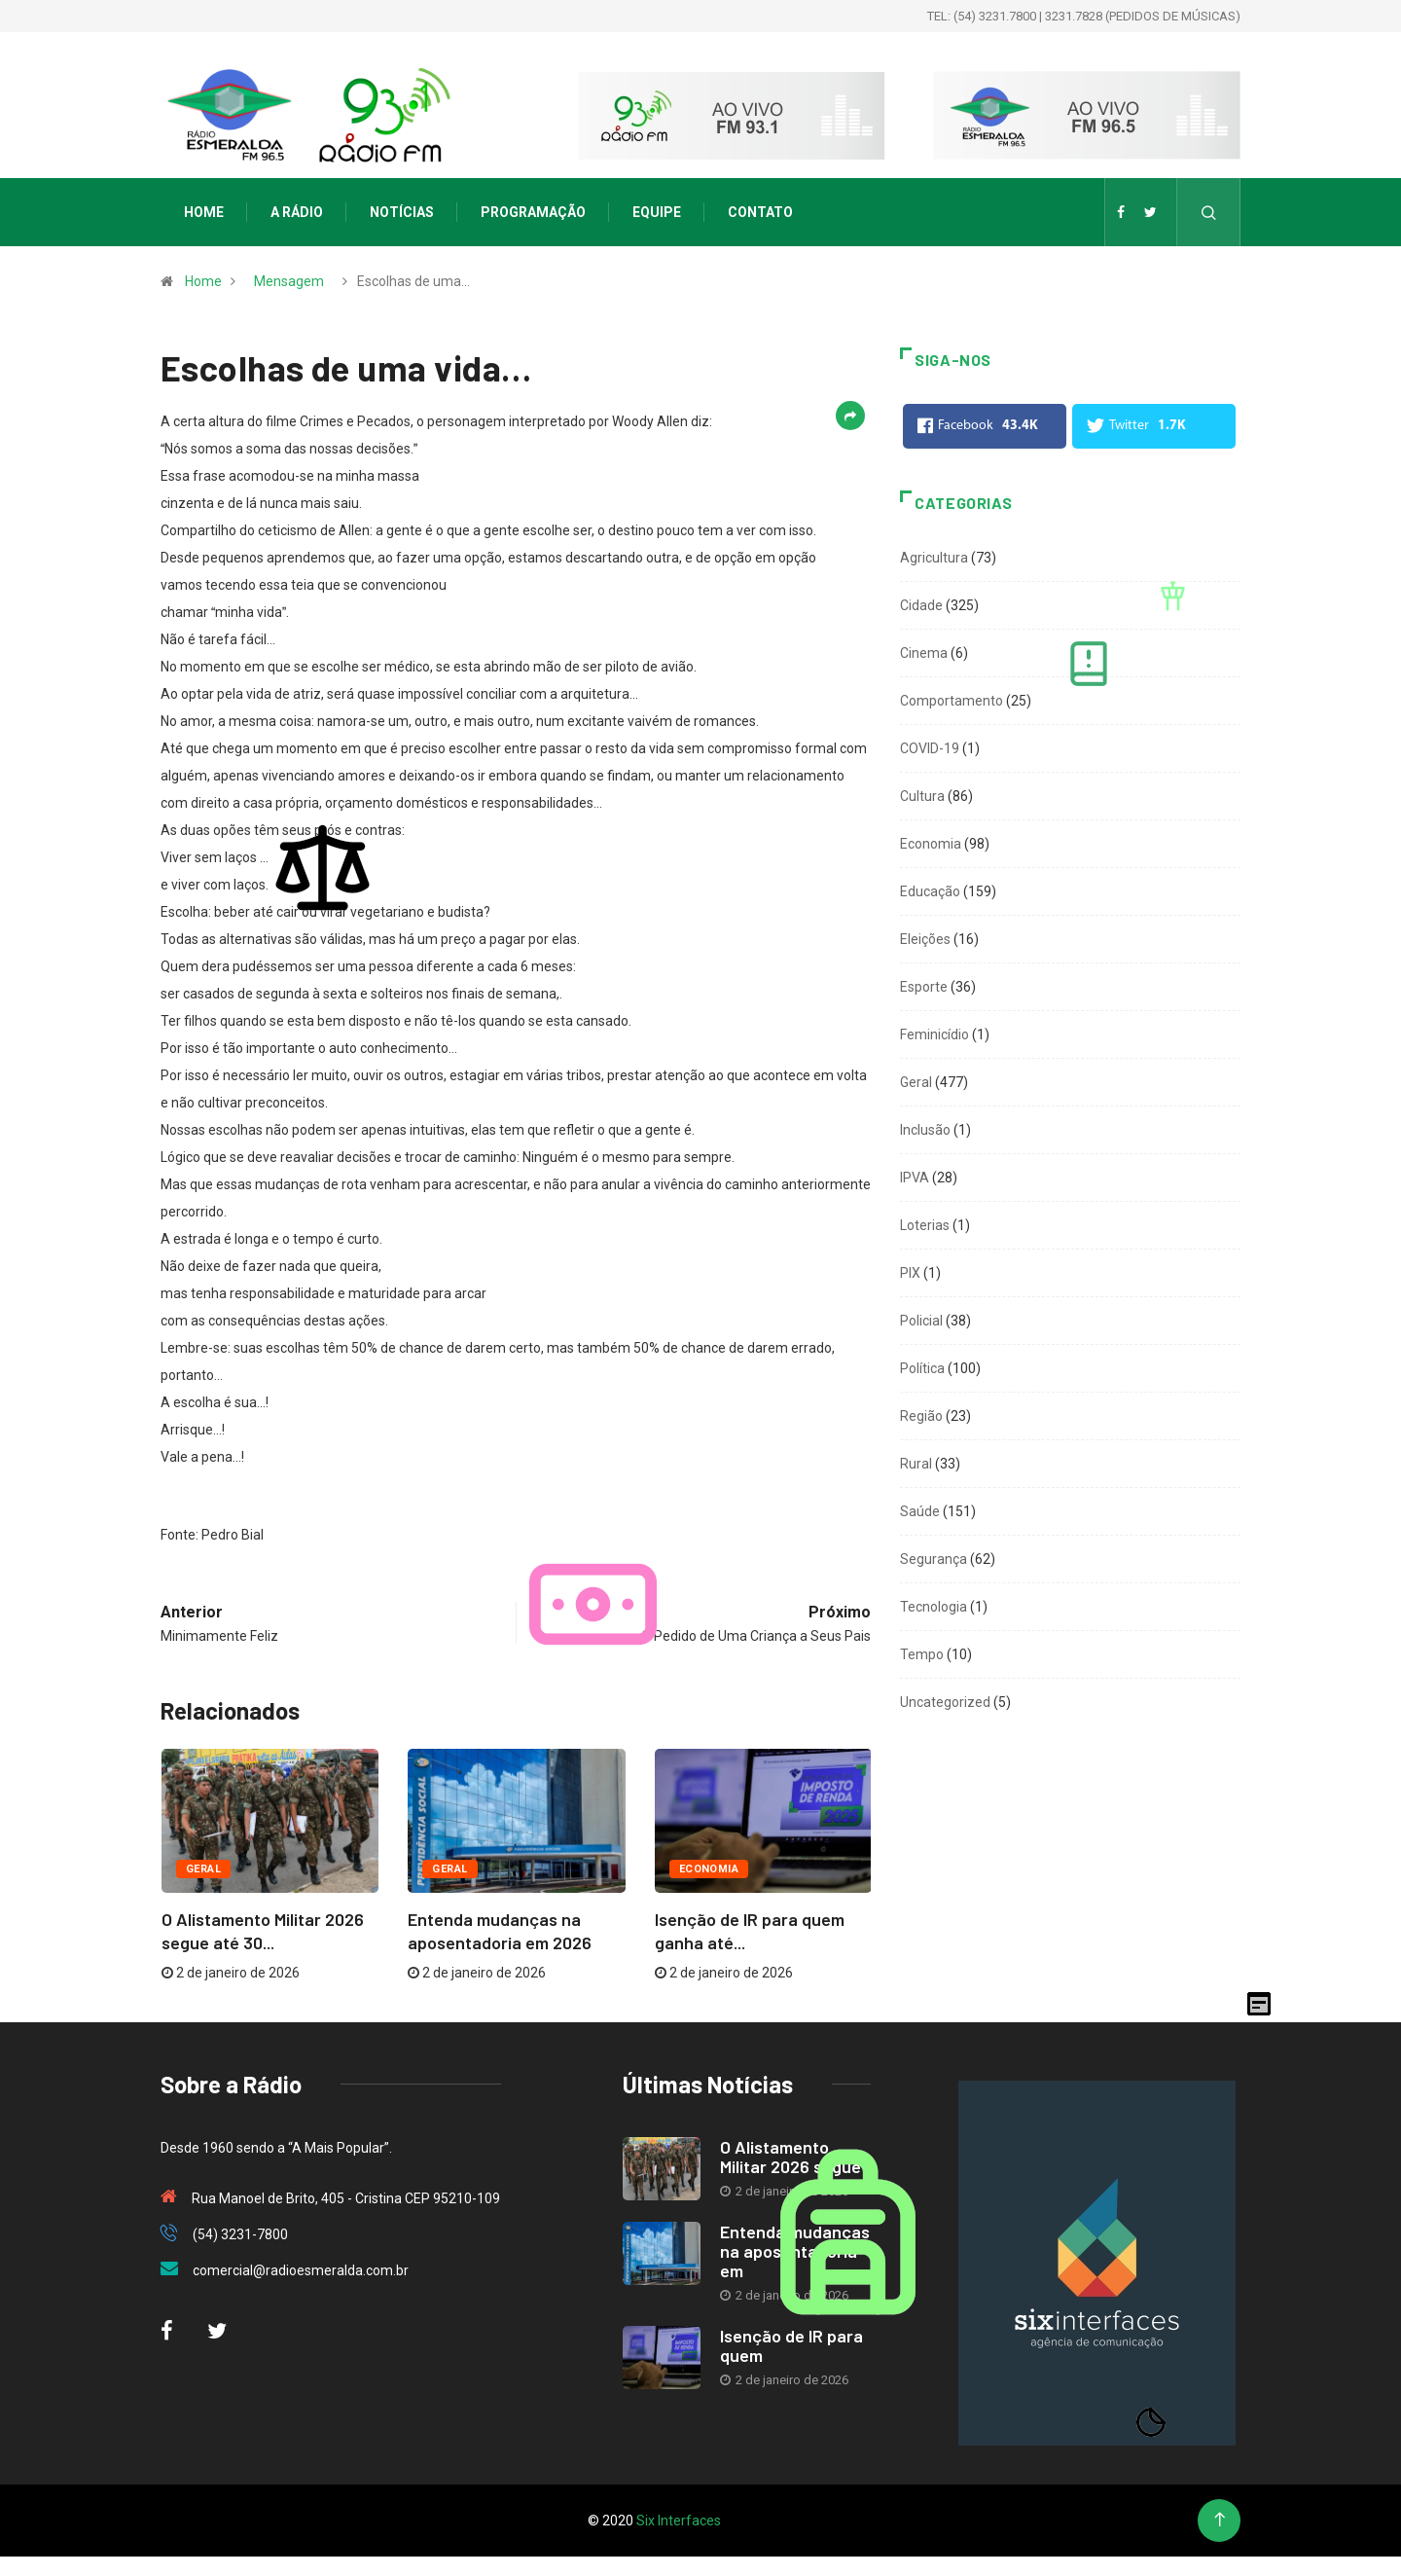 This screenshot has width=1401, height=2576. I want to click on view payment or cash options, so click(593, 1604).